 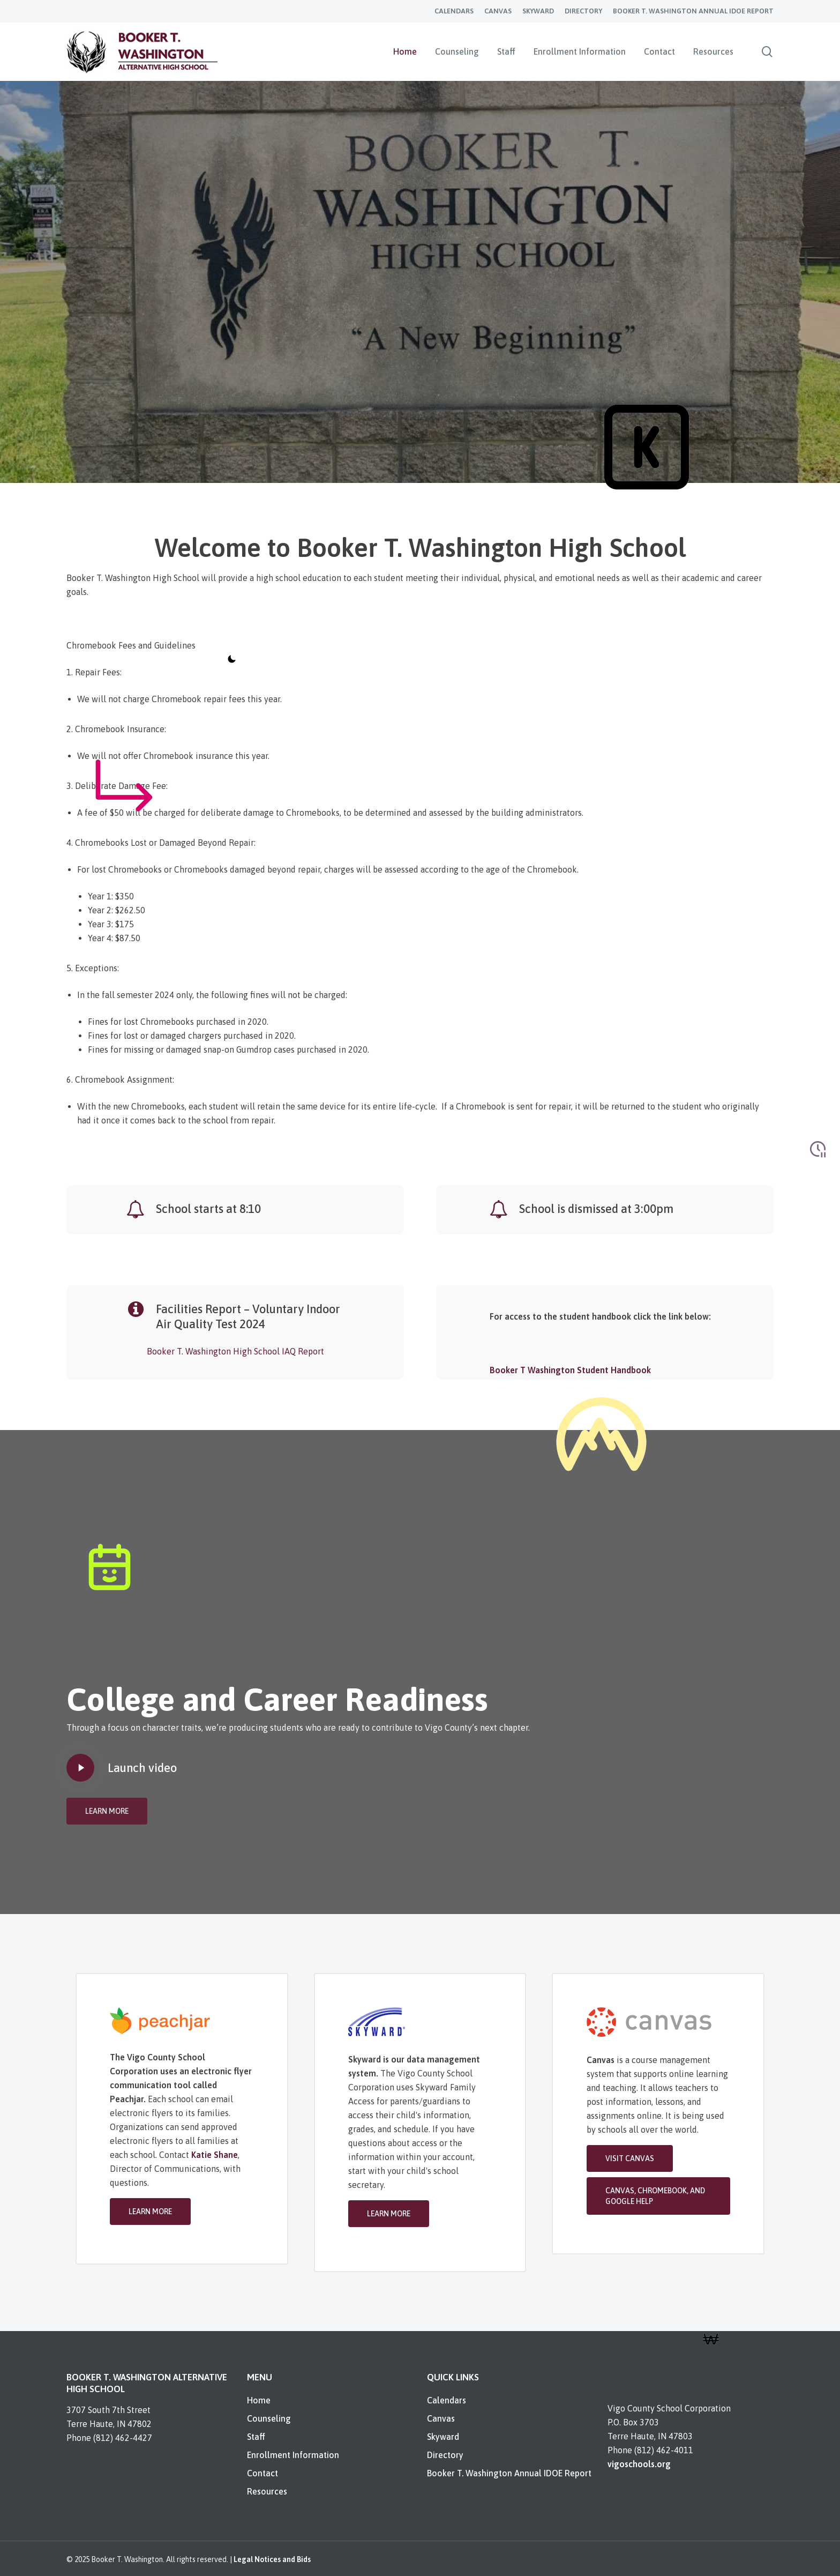 What do you see at coordinates (109, 1567) in the screenshot?
I see `view upcoming fun events or celebrations` at bounding box center [109, 1567].